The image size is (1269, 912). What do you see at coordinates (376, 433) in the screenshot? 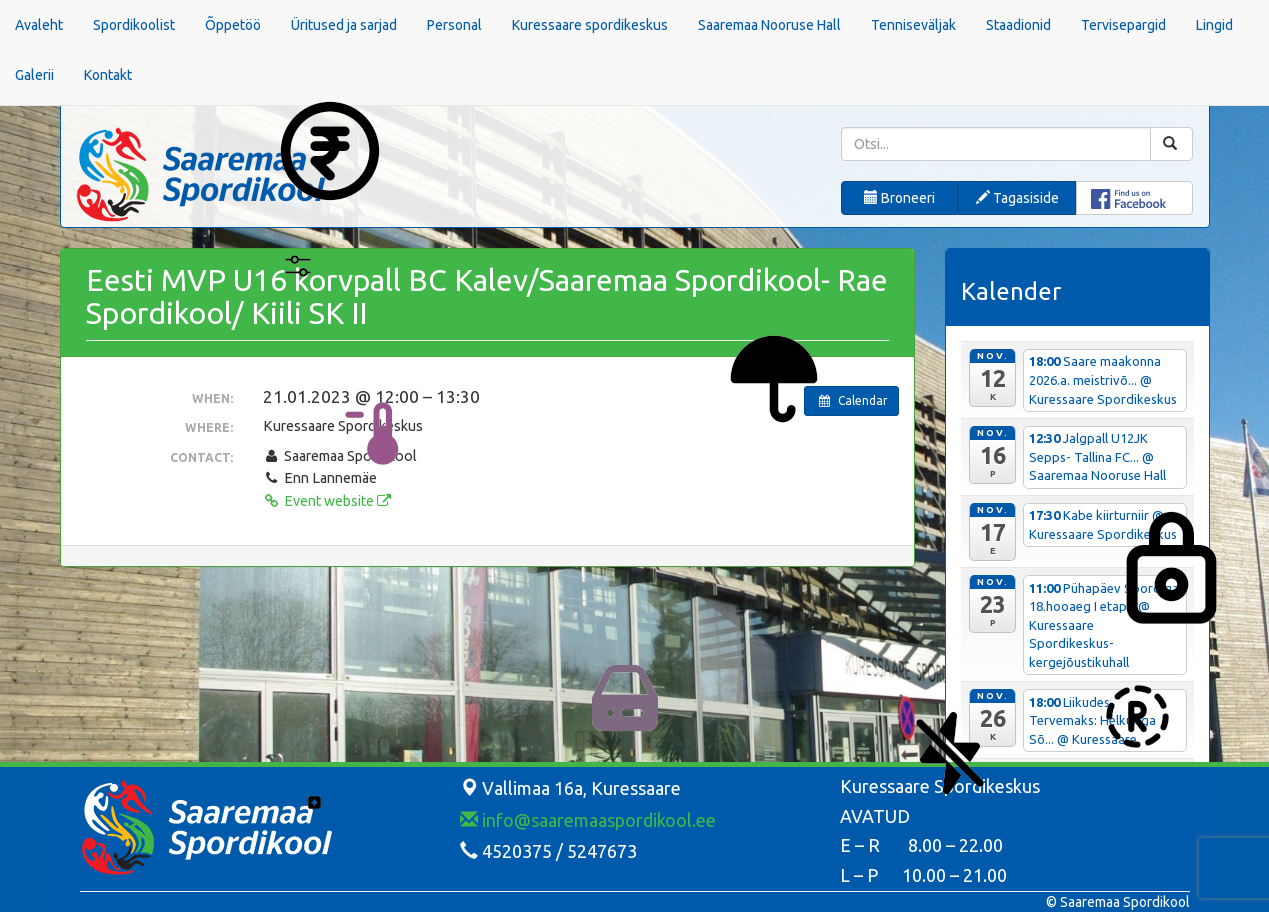
I see `decrease temperature setting` at bounding box center [376, 433].